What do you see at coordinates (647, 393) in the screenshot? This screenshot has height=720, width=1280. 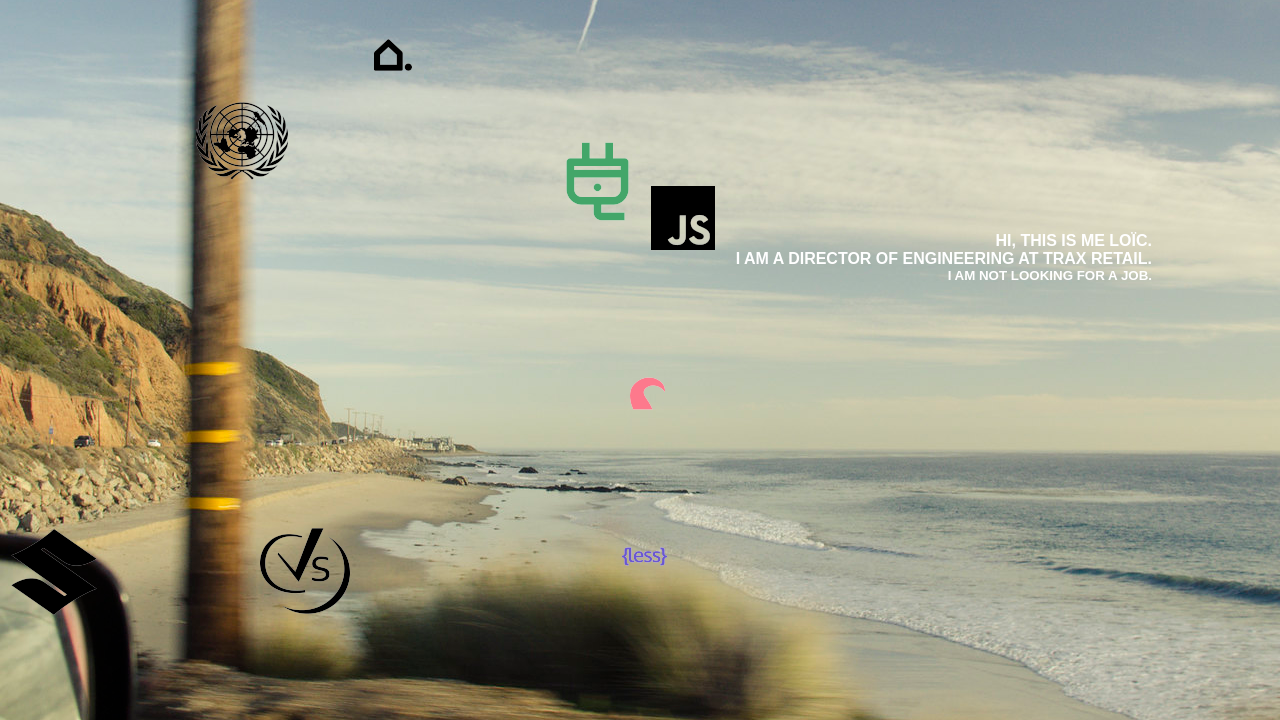 I see `open OctoPrint 3D printer management interface` at bounding box center [647, 393].